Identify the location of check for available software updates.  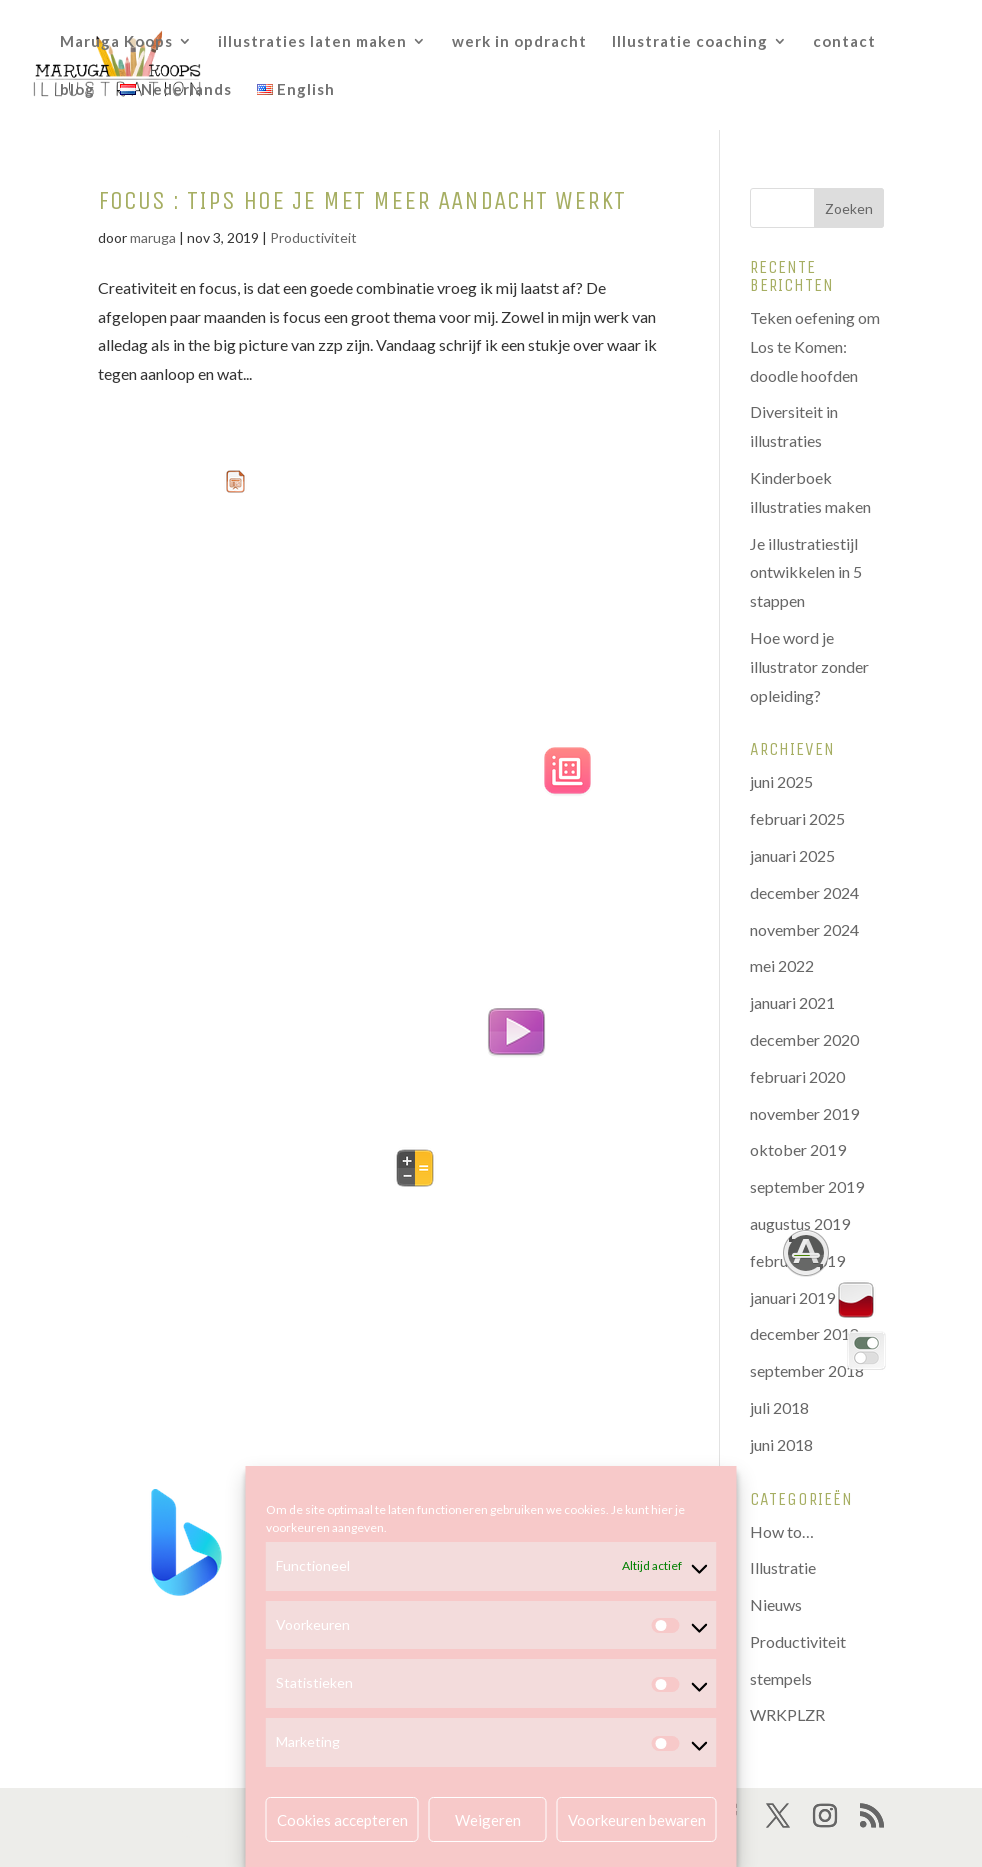
(806, 1253).